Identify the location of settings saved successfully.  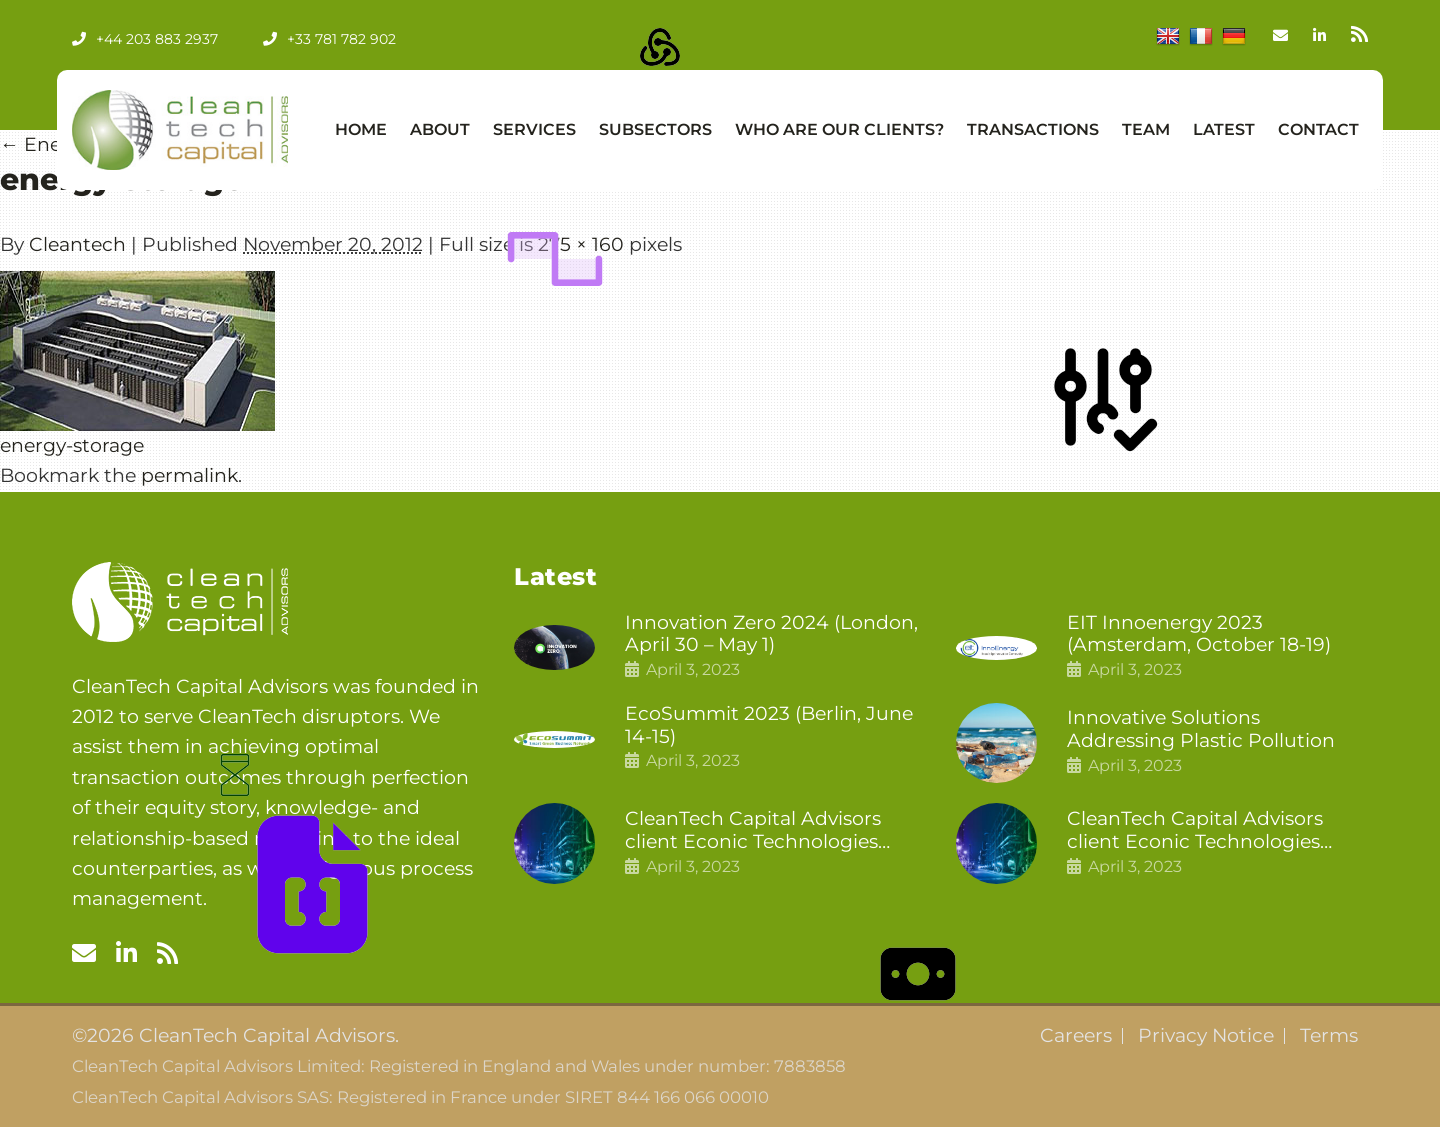
(1103, 397).